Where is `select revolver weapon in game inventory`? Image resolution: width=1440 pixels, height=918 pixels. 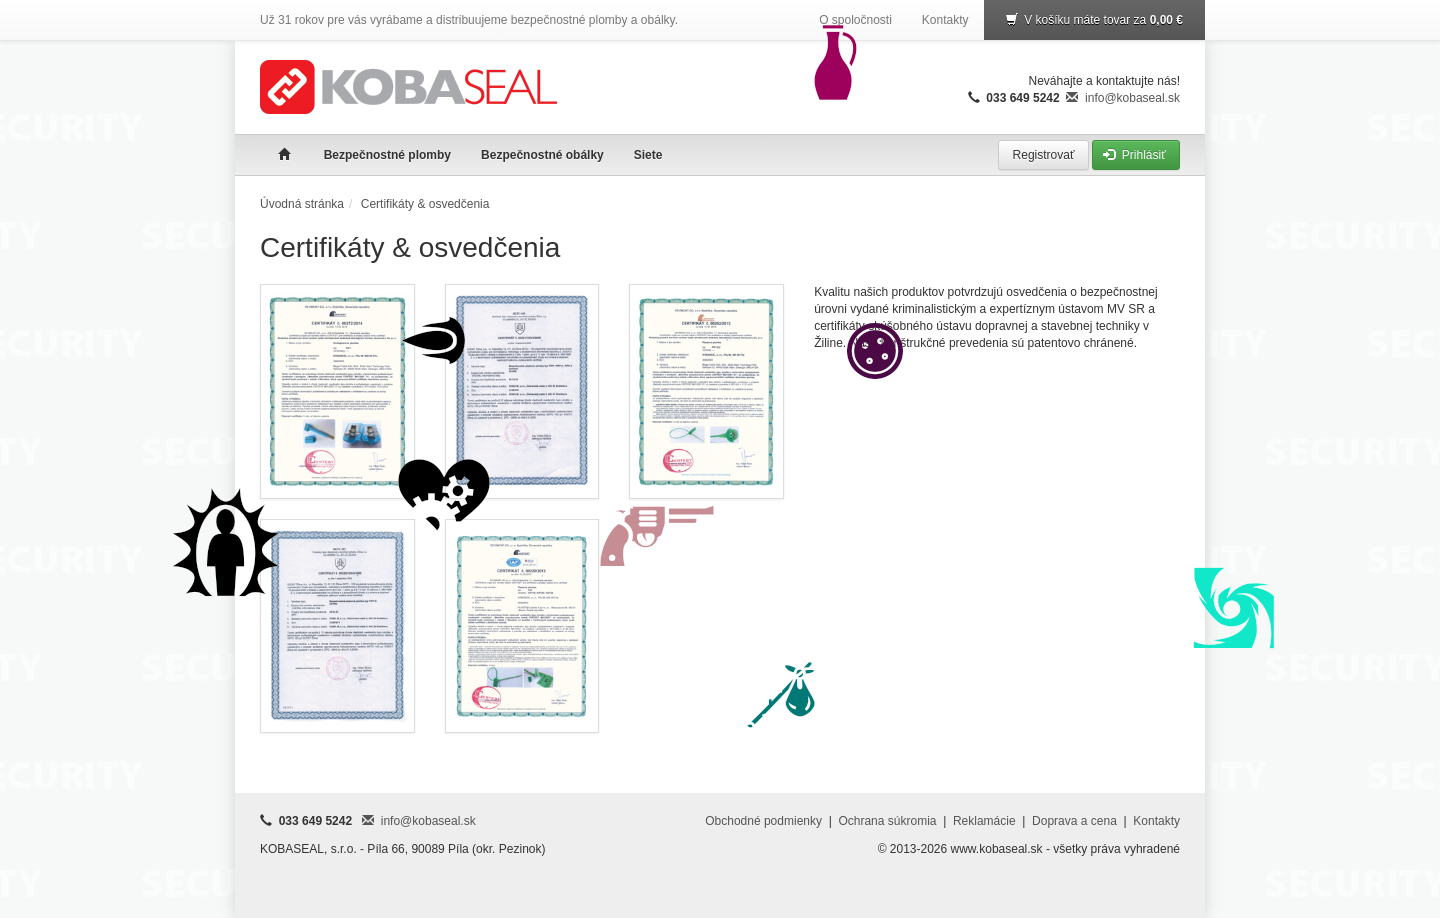
select revolver weapon in game inventory is located at coordinates (657, 536).